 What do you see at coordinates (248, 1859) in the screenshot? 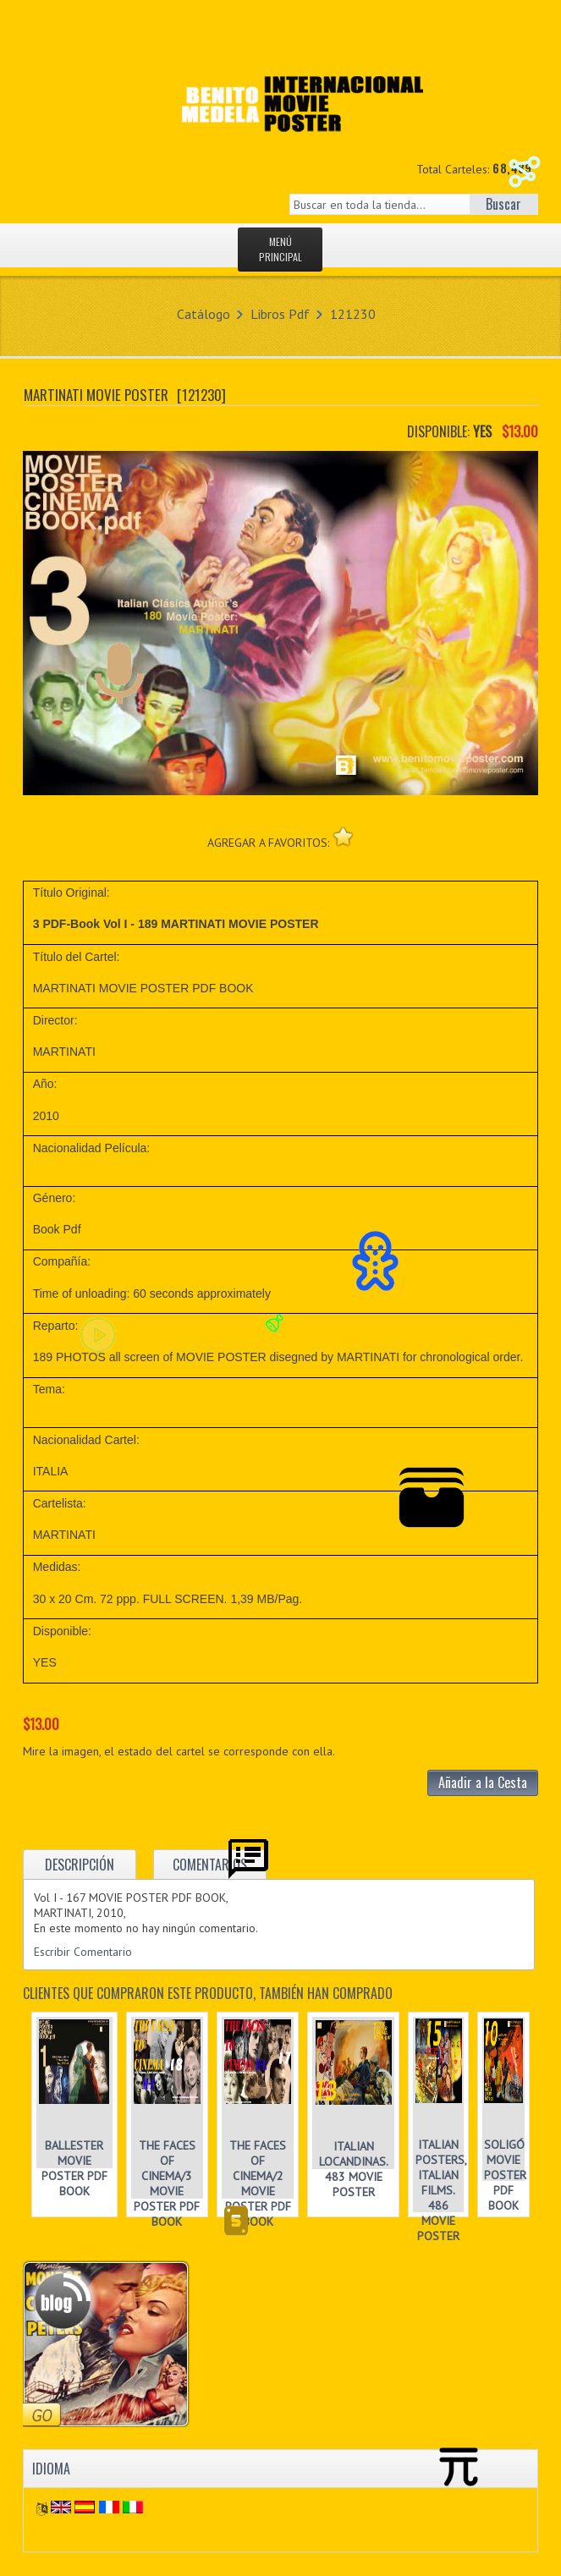
I see `view speaker notes or presentation talking points` at bounding box center [248, 1859].